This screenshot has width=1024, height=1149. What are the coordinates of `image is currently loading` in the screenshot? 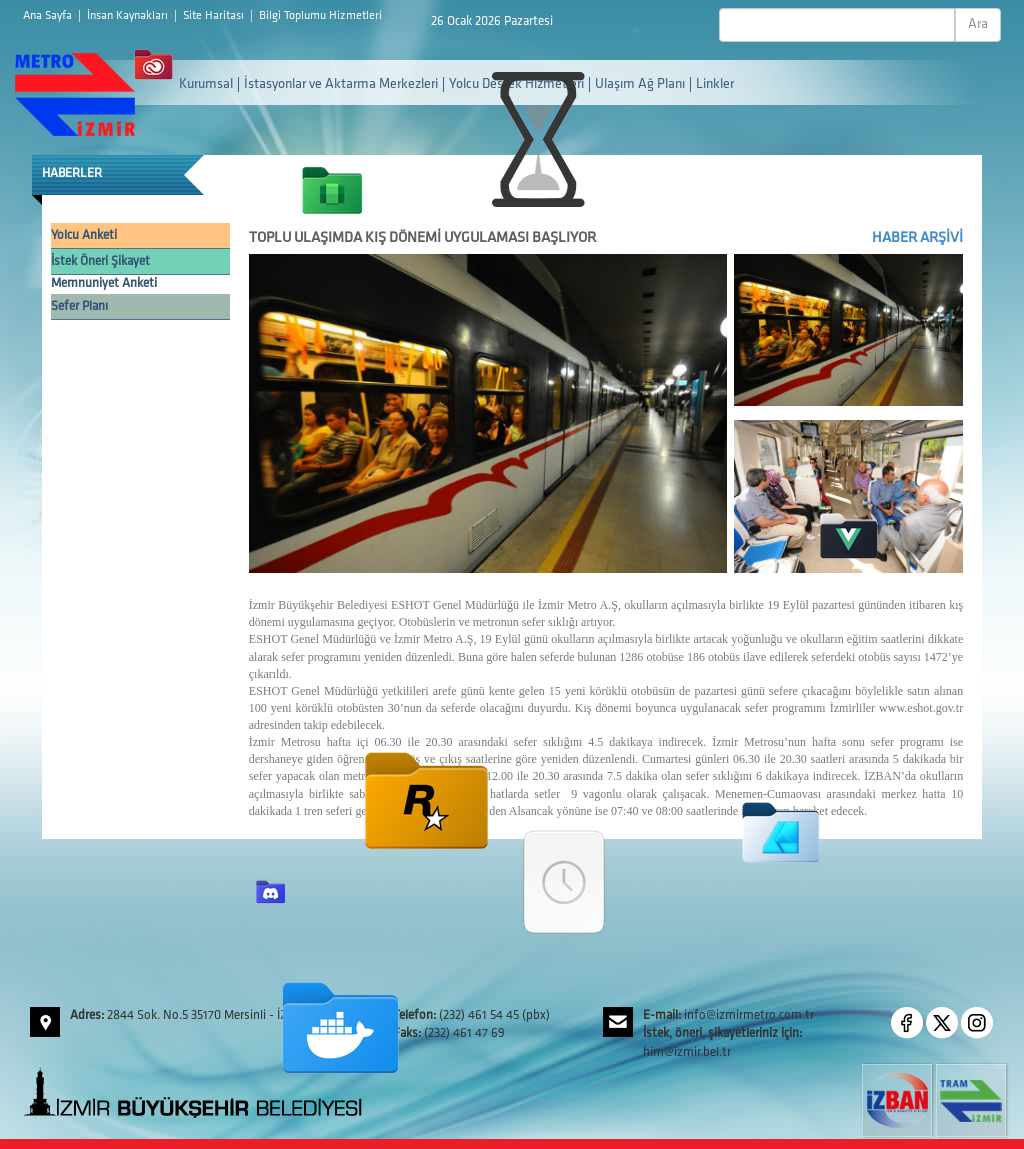 It's located at (564, 882).